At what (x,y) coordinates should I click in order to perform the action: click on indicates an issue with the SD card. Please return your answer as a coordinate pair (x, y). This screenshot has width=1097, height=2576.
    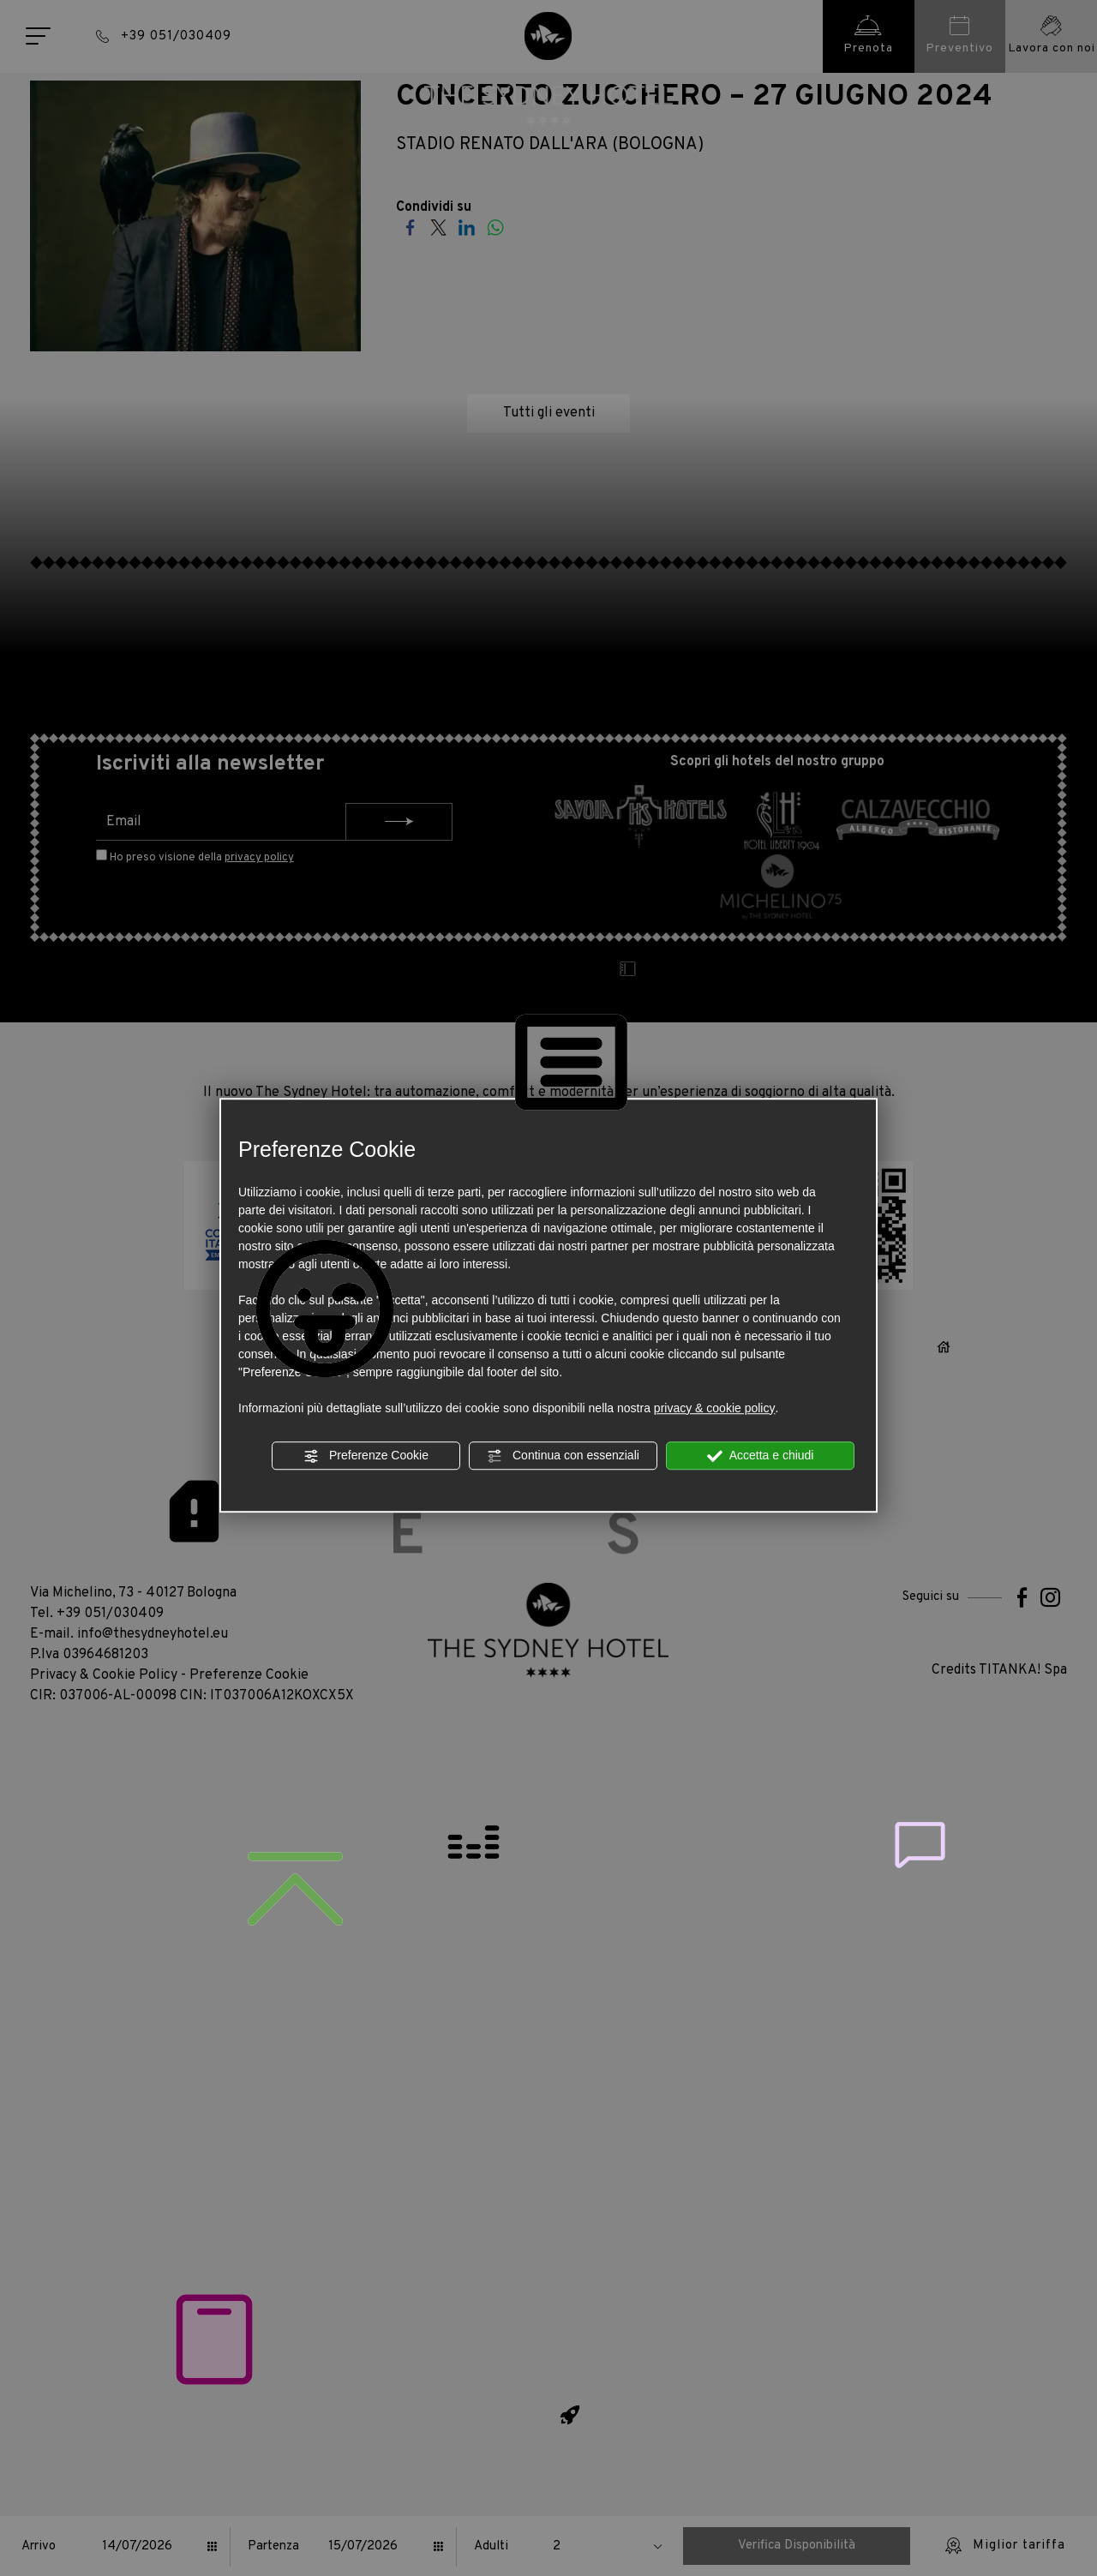
    Looking at the image, I should click on (194, 1511).